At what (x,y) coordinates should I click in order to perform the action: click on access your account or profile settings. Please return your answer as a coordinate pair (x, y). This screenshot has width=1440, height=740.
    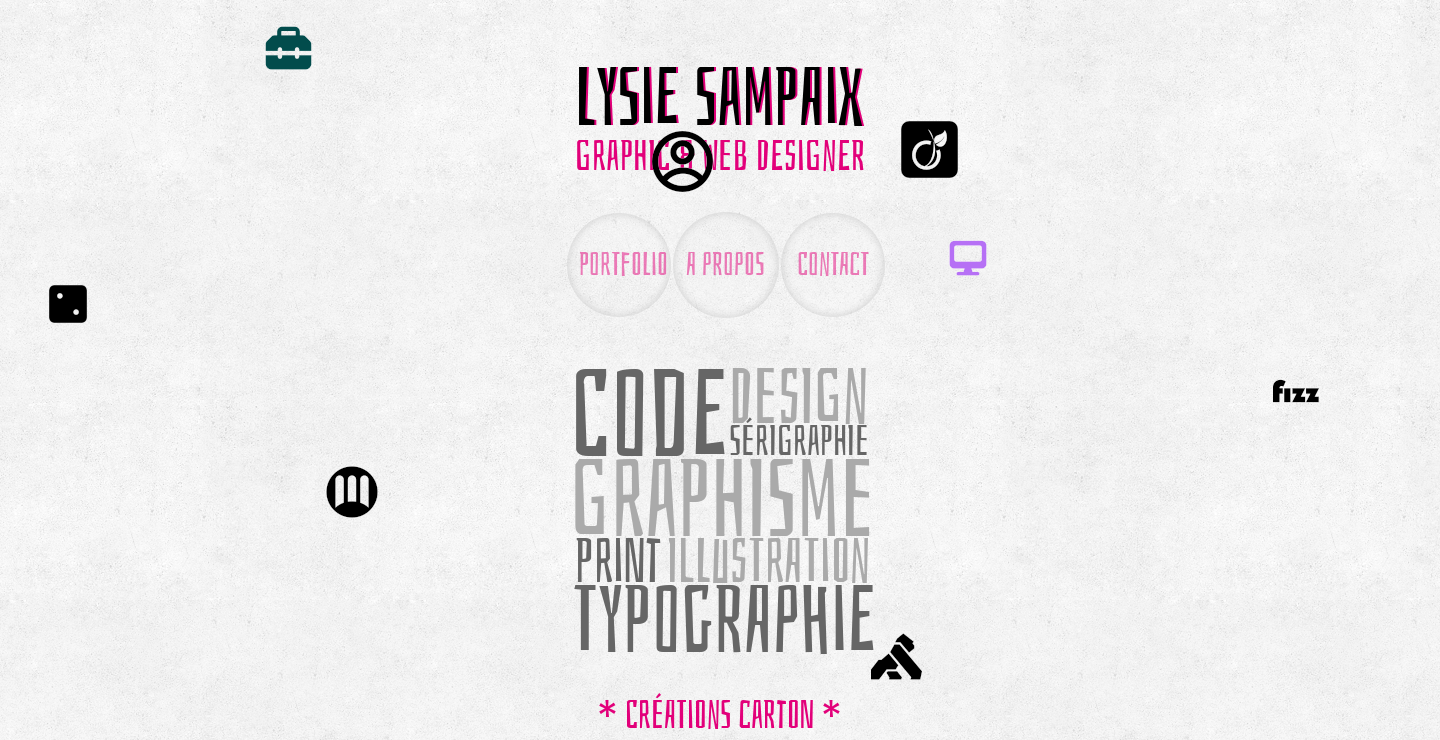
    Looking at the image, I should click on (682, 161).